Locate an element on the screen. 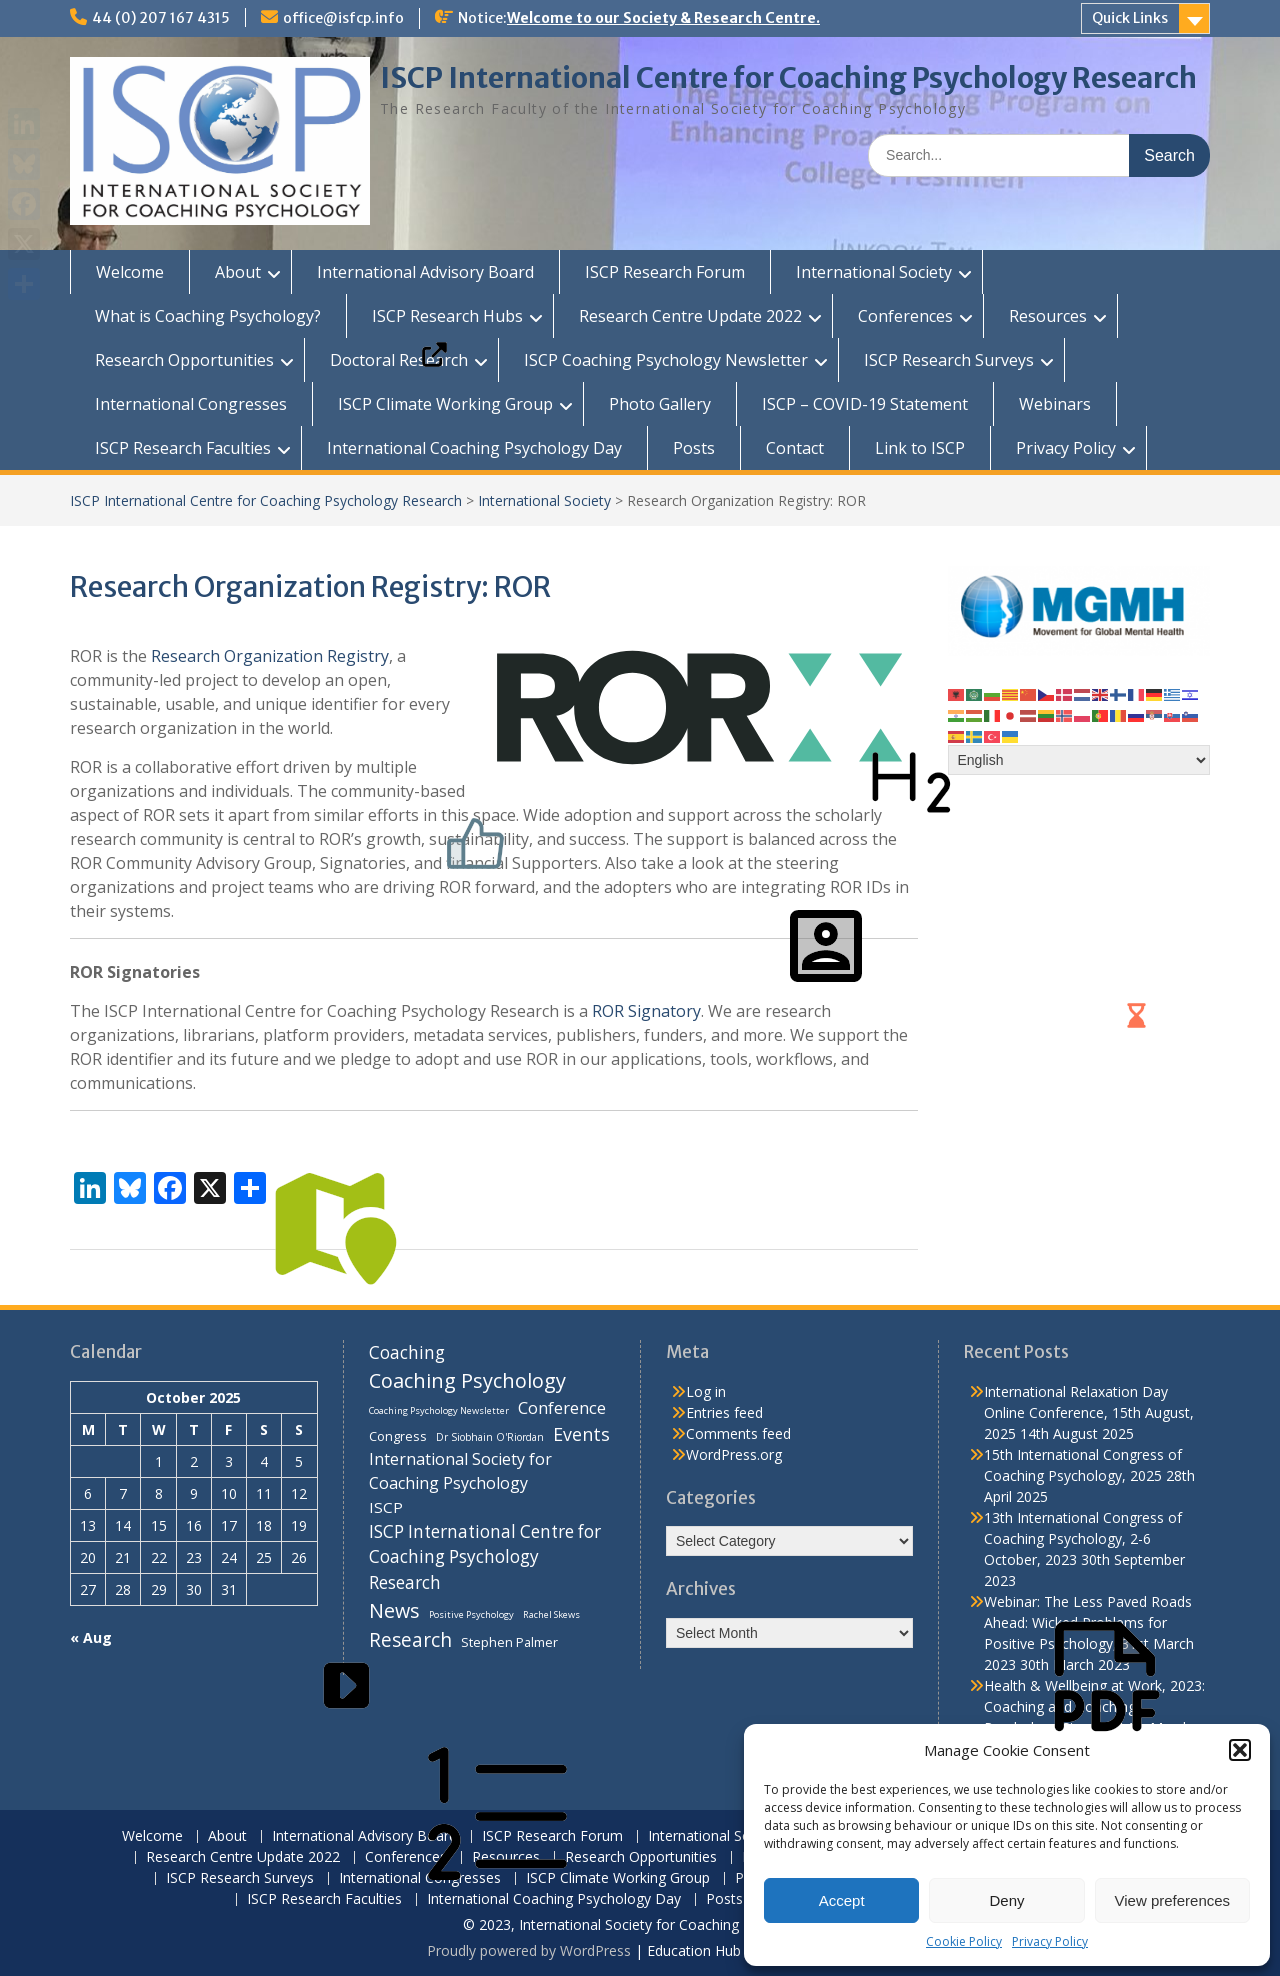 This screenshot has height=1976, width=1280. switch to portrait orientation mode is located at coordinates (826, 946).